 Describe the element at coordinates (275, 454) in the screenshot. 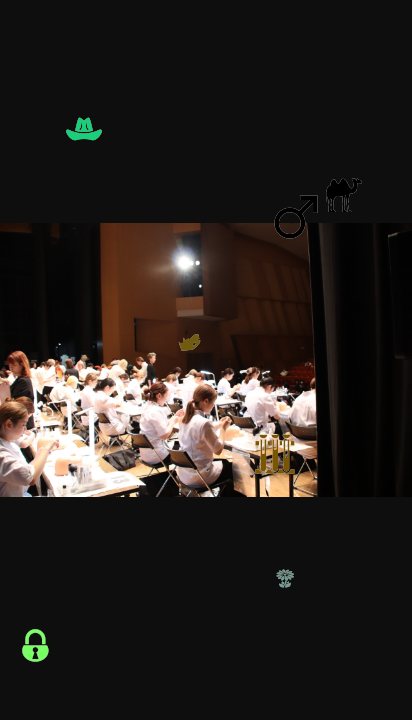

I see `access laboratory or experiment features` at that location.